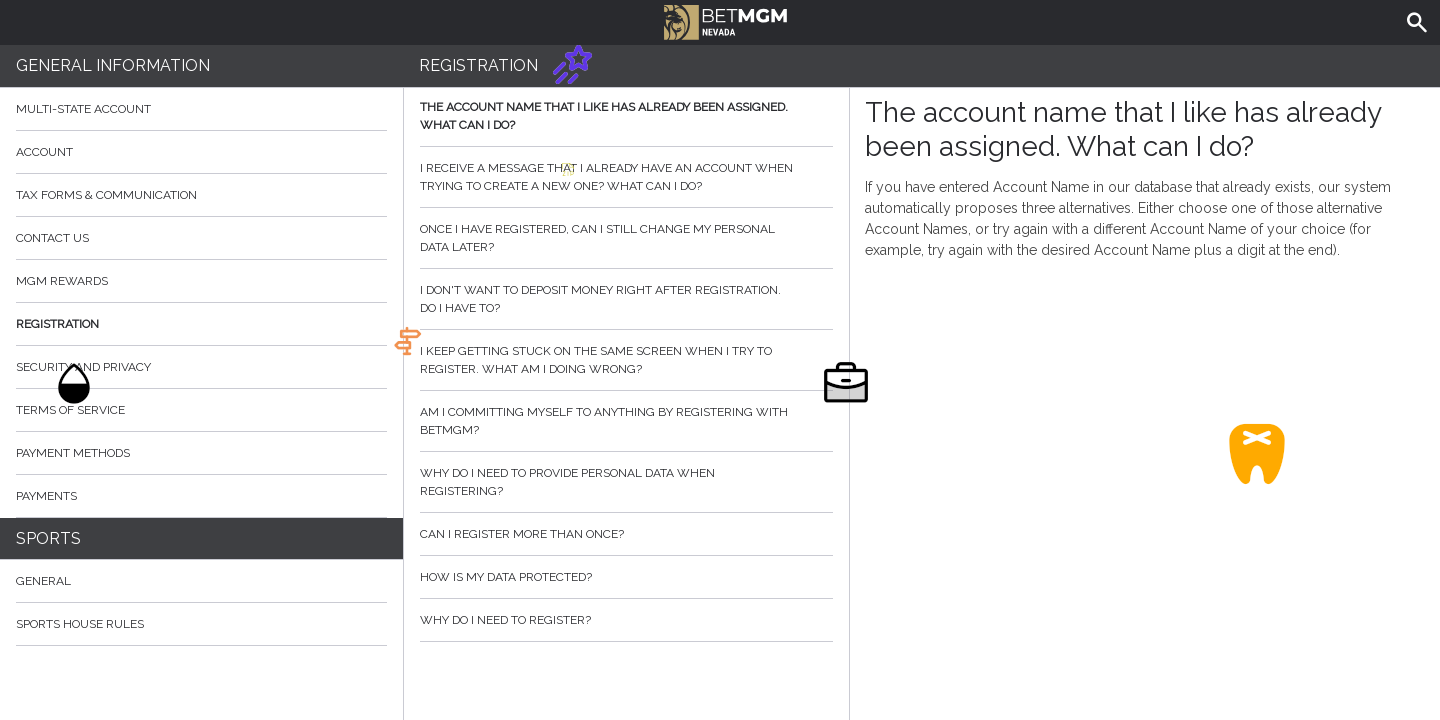  Describe the element at coordinates (572, 64) in the screenshot. I see `add to favorites or wishlist` at that location.